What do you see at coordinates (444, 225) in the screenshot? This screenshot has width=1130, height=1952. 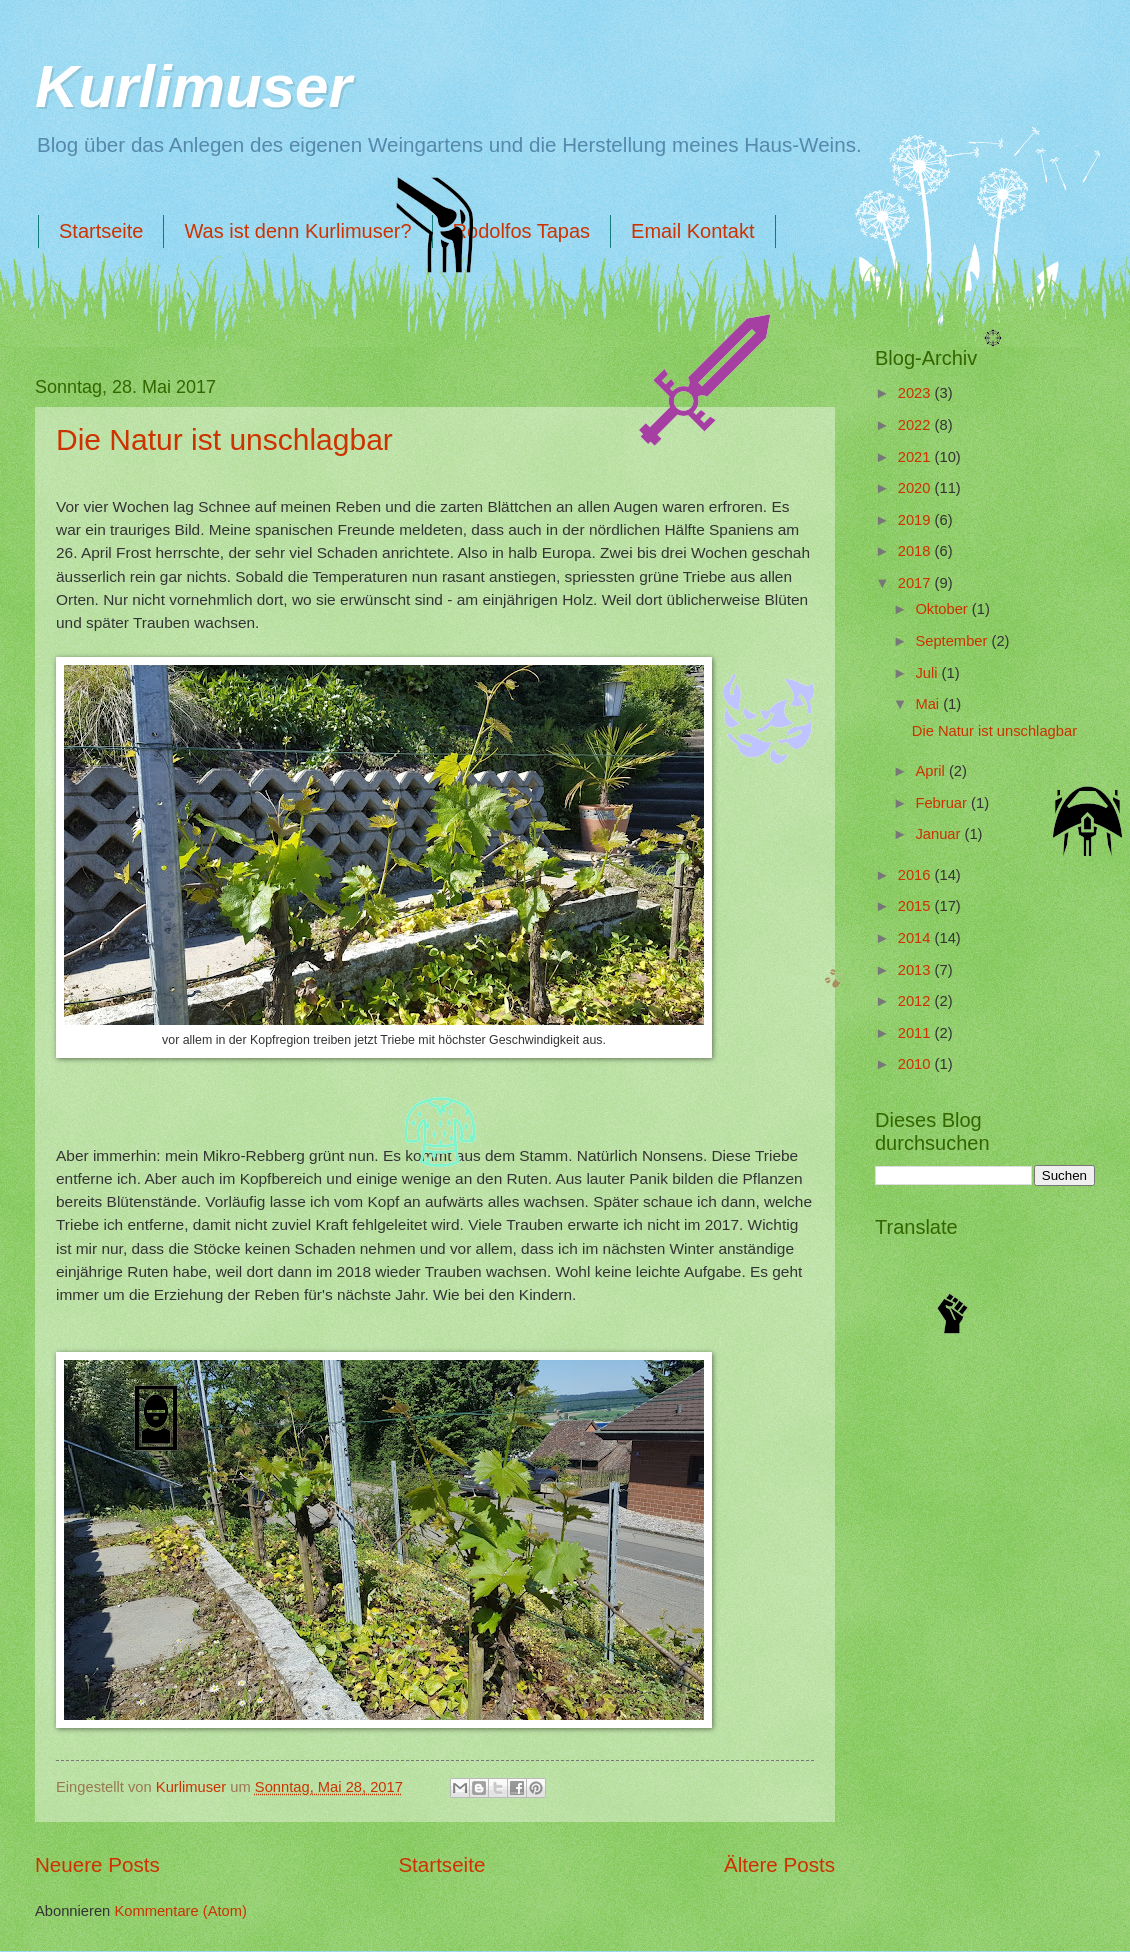 I see `view knee or leg injury details` at bounding box center [444, 225].